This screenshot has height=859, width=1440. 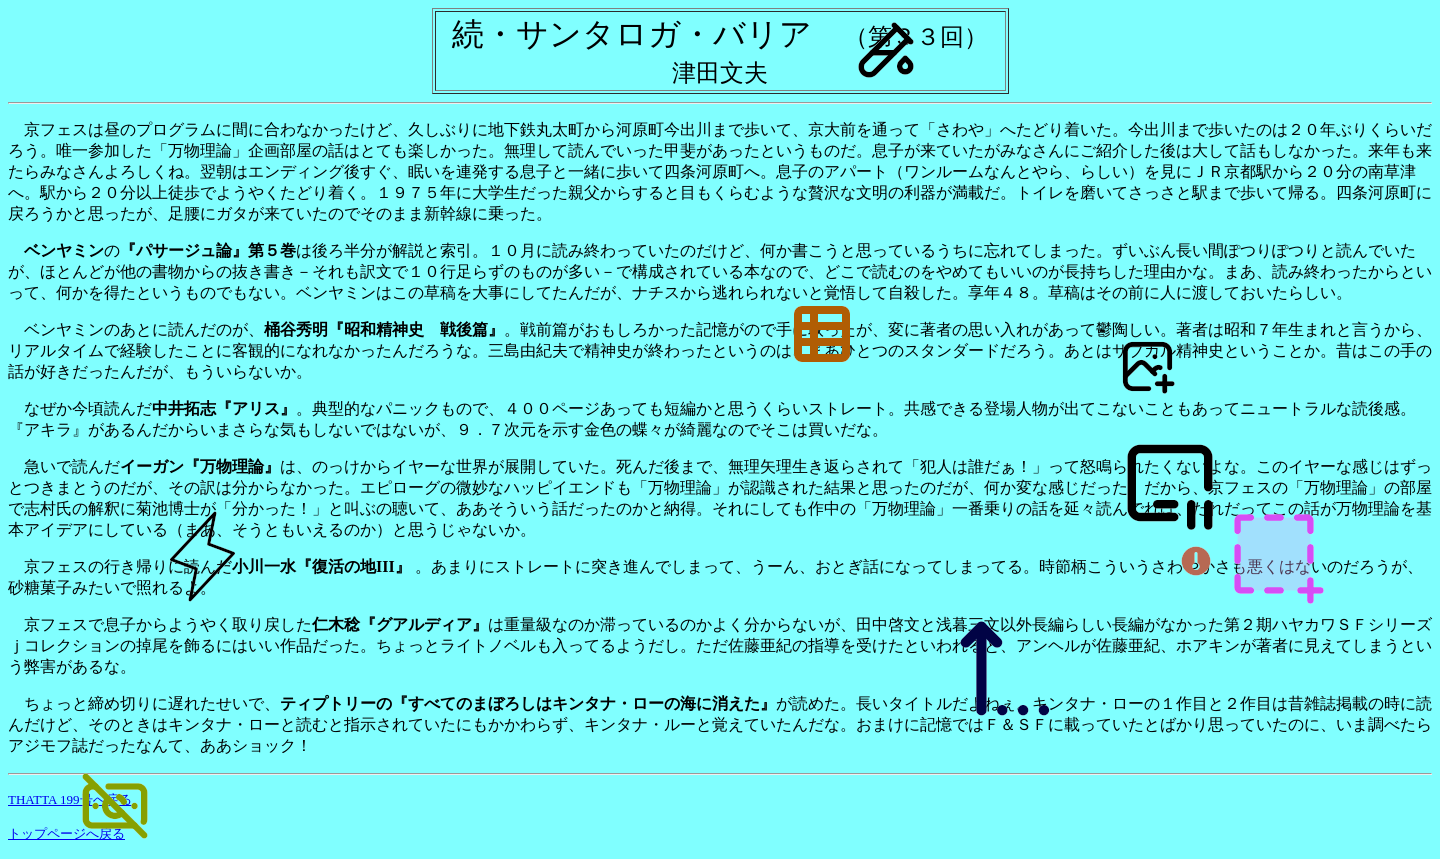 I want to click on indicates fast or instant action, so click(x=202, y=556).